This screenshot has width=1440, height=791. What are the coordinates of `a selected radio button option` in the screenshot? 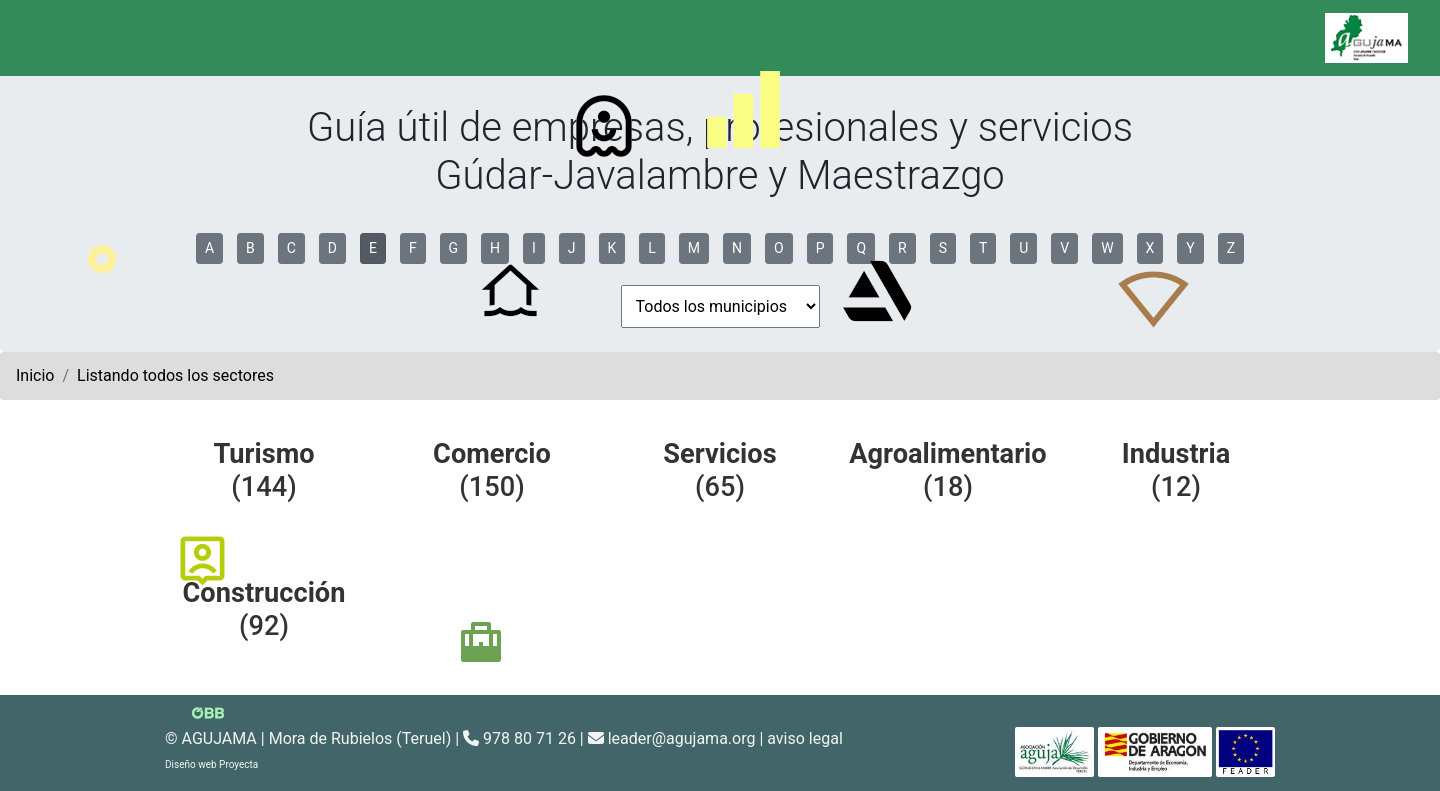 It's located at (102, 259).